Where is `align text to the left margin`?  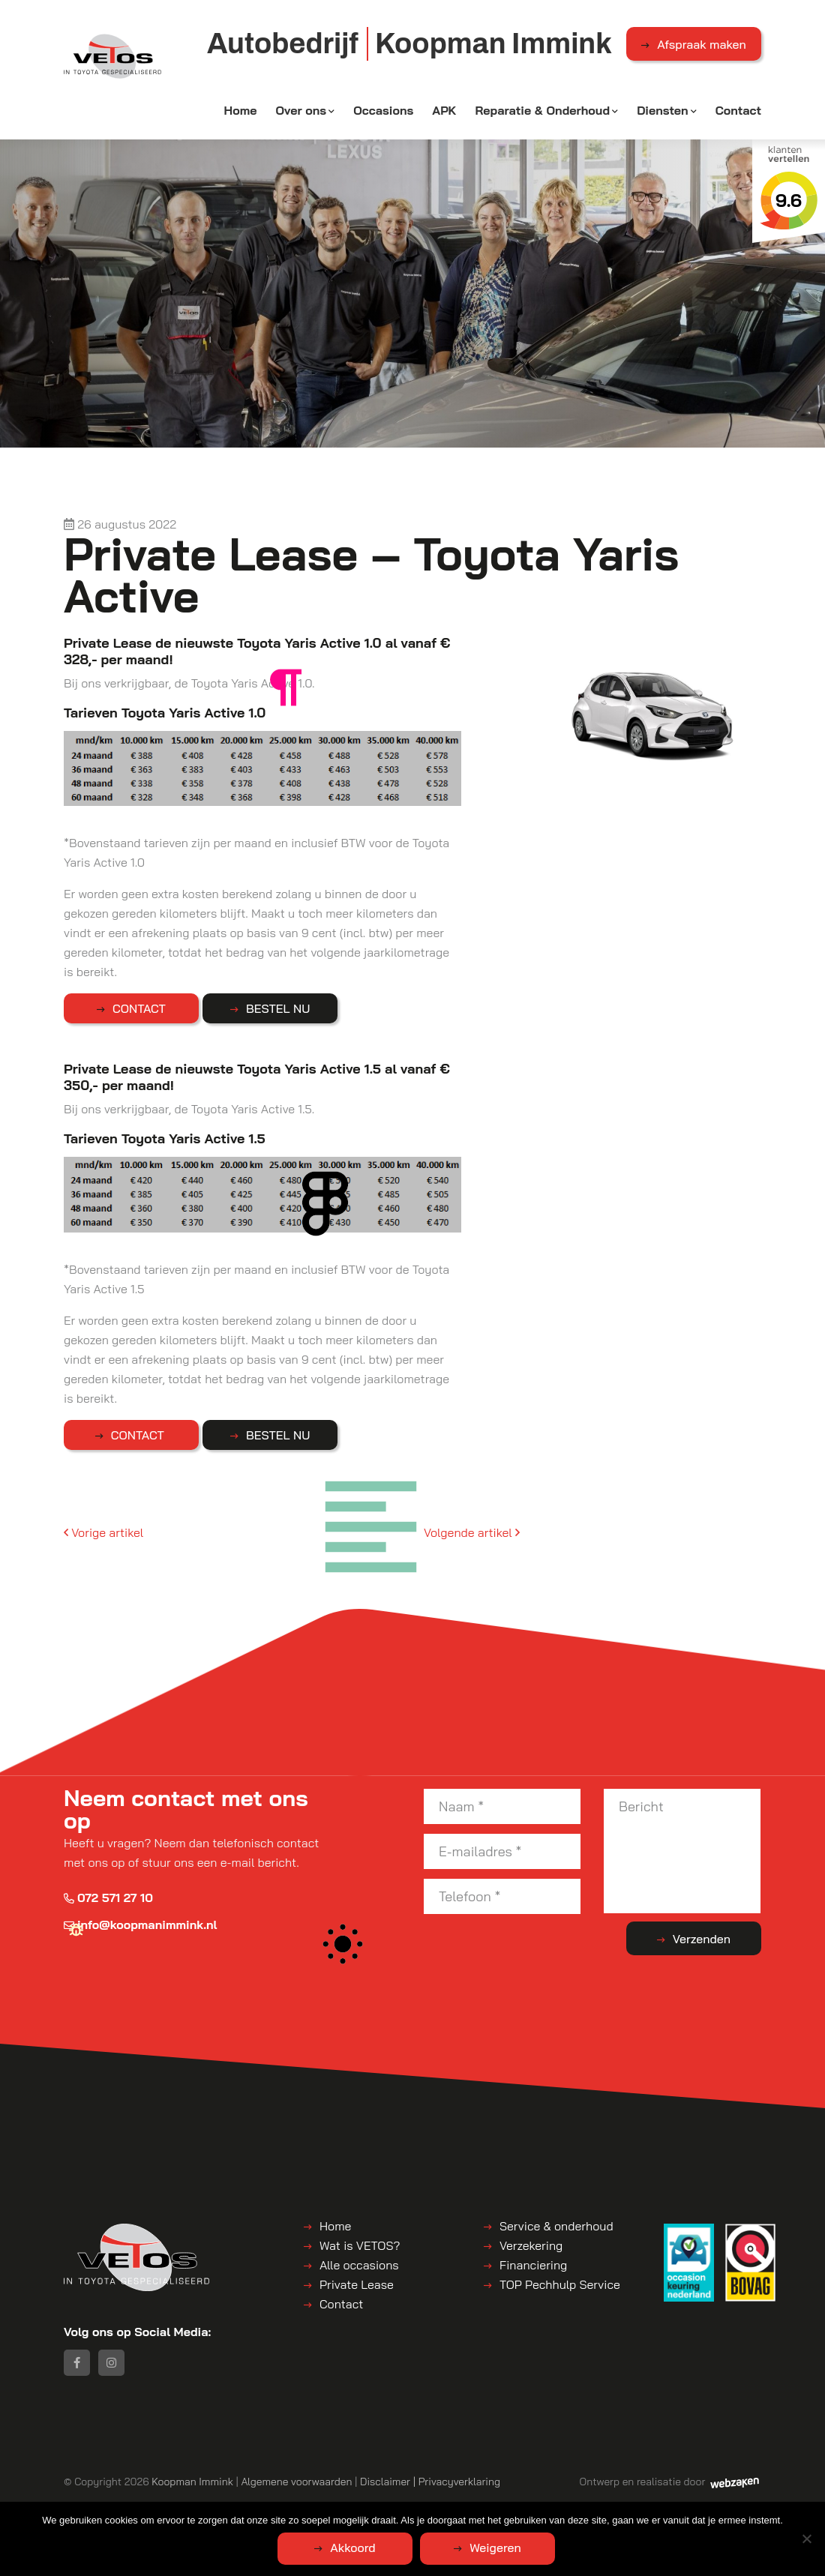 align text to the left margin is located at coordinates (370, 1526).